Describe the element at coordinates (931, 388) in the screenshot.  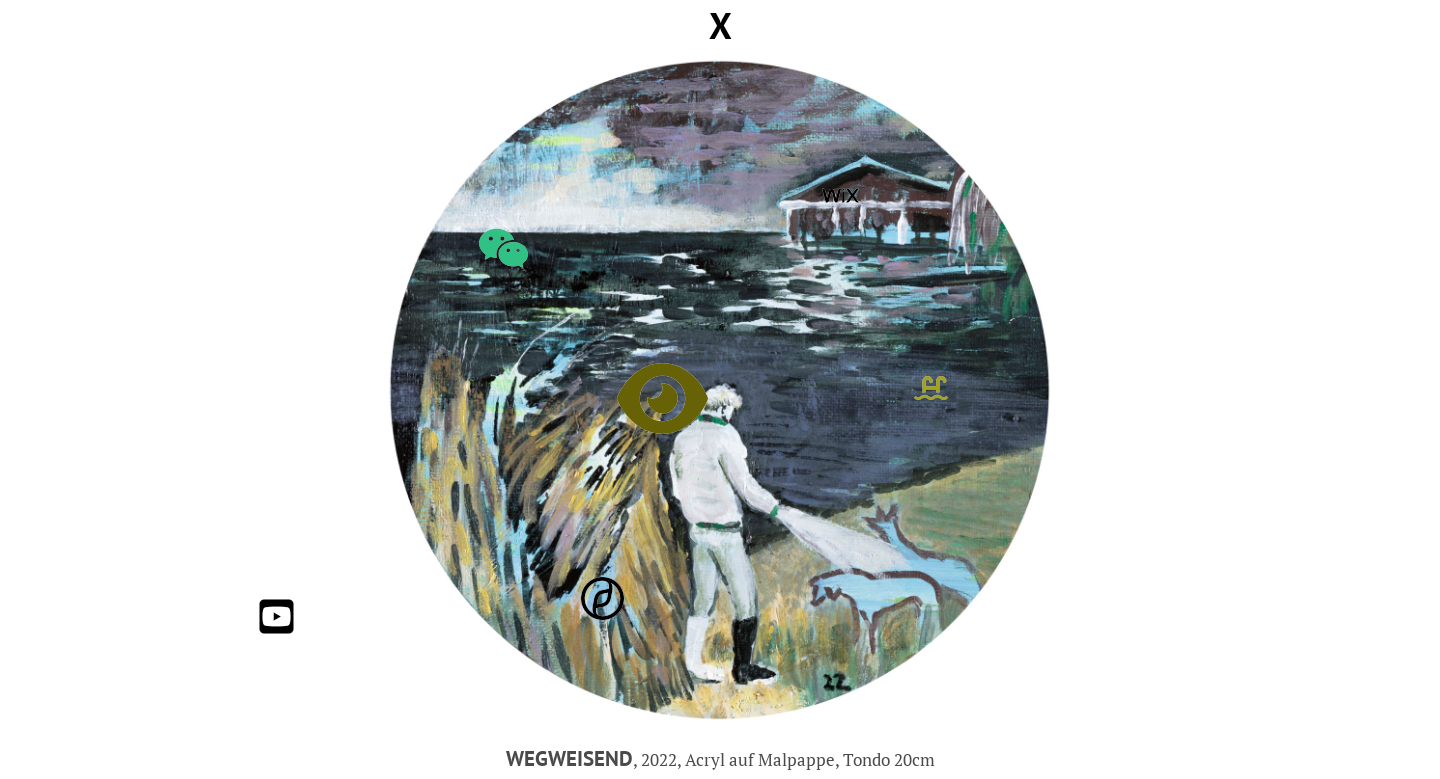
I see `access swimming pool facilities` at that location.